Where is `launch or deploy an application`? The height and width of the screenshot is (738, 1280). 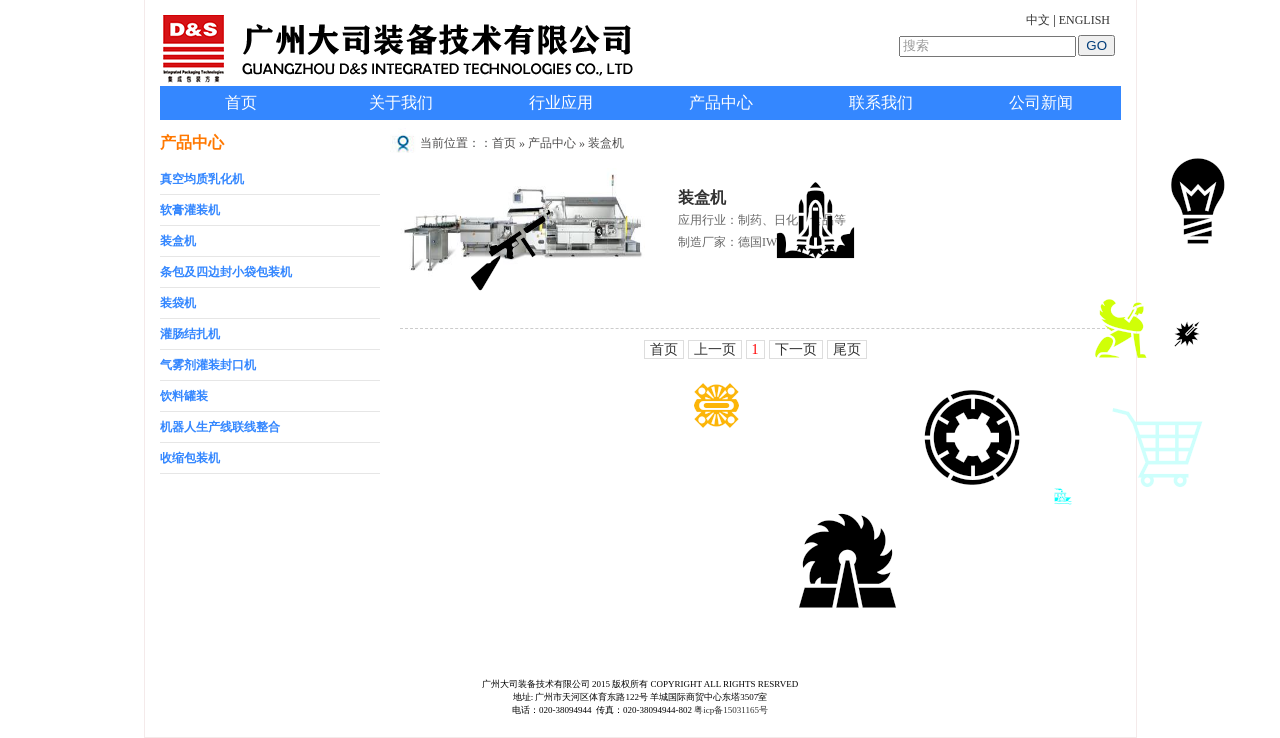
launch or deploy an application is located at coordinates (815, 219).